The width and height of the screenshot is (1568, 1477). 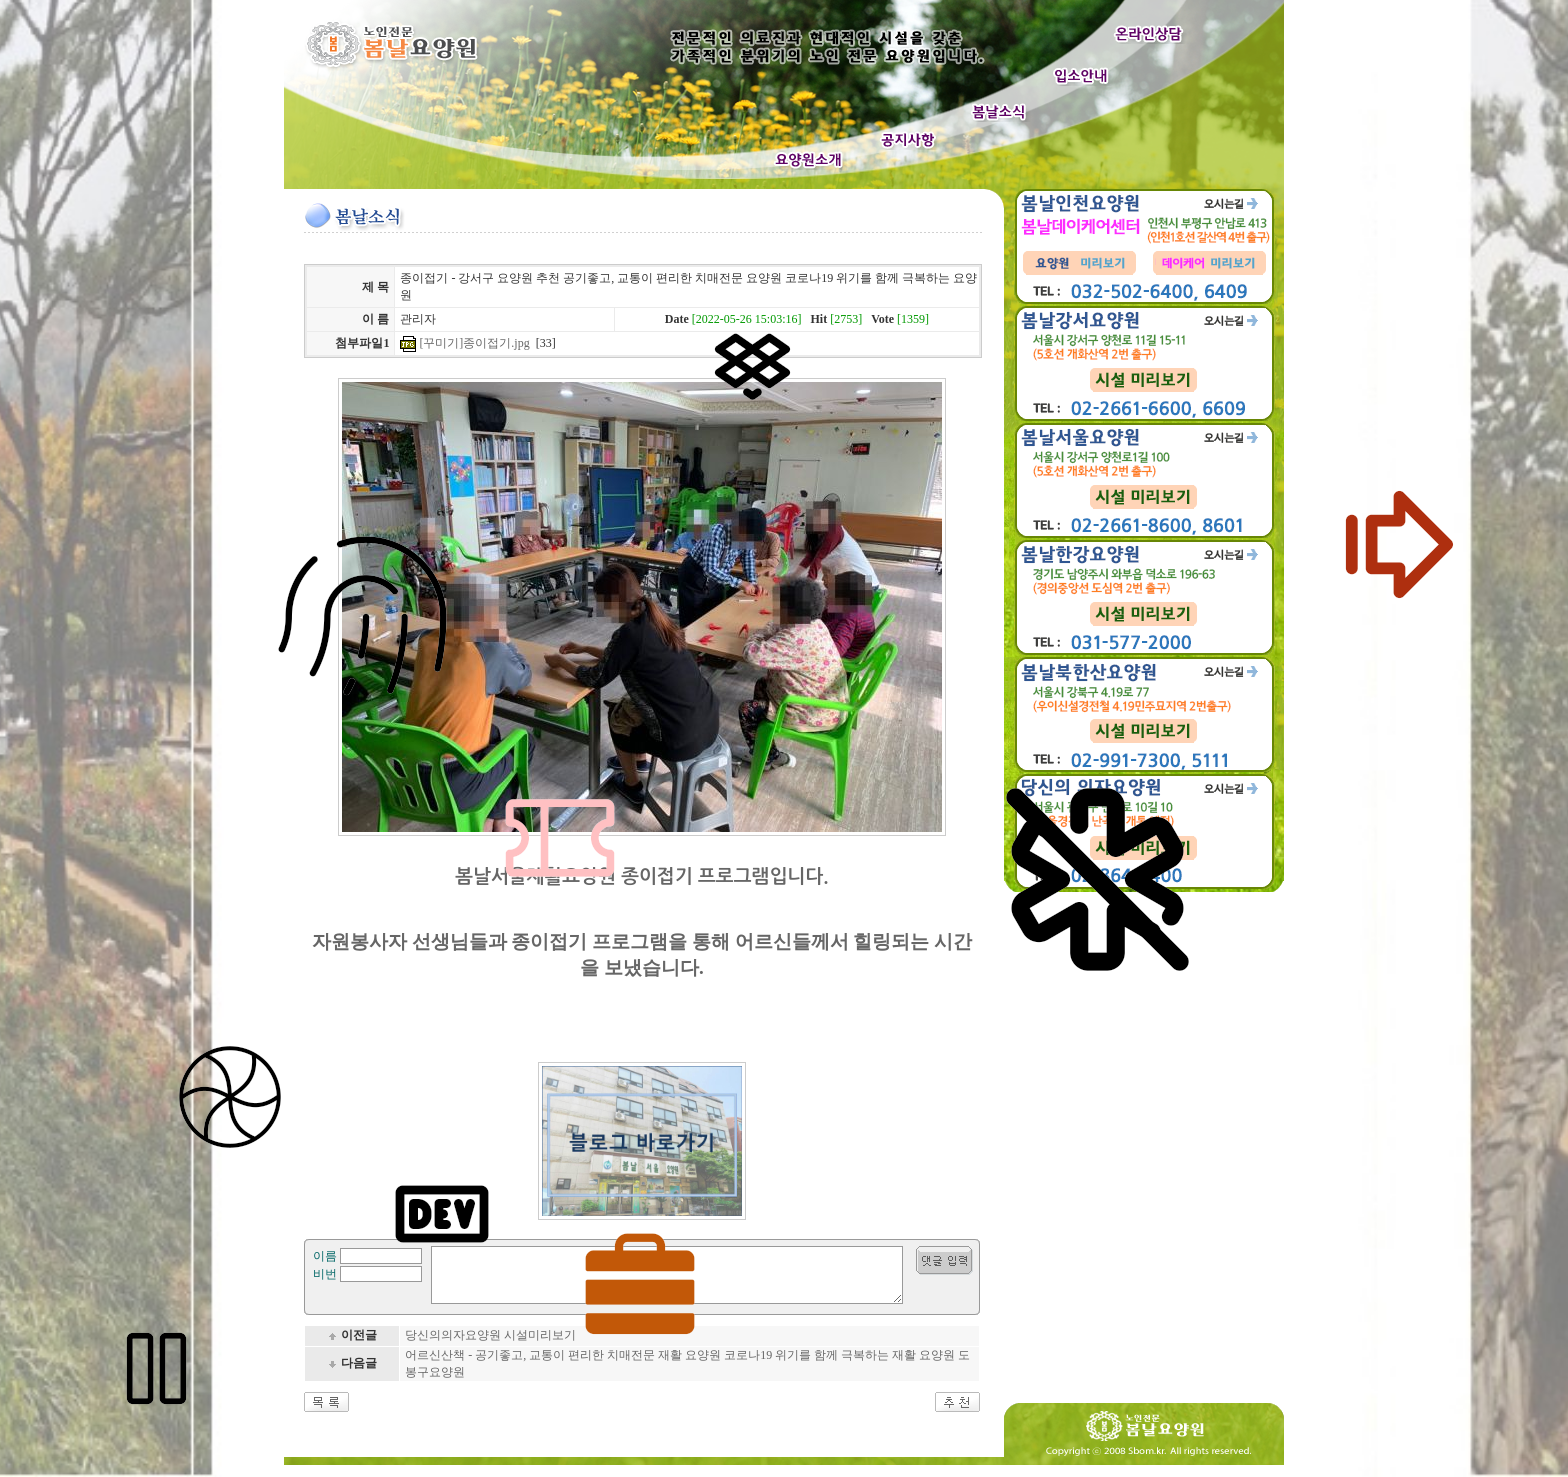 I want to click on view your tickets or passes, so click(x=560, y=838).